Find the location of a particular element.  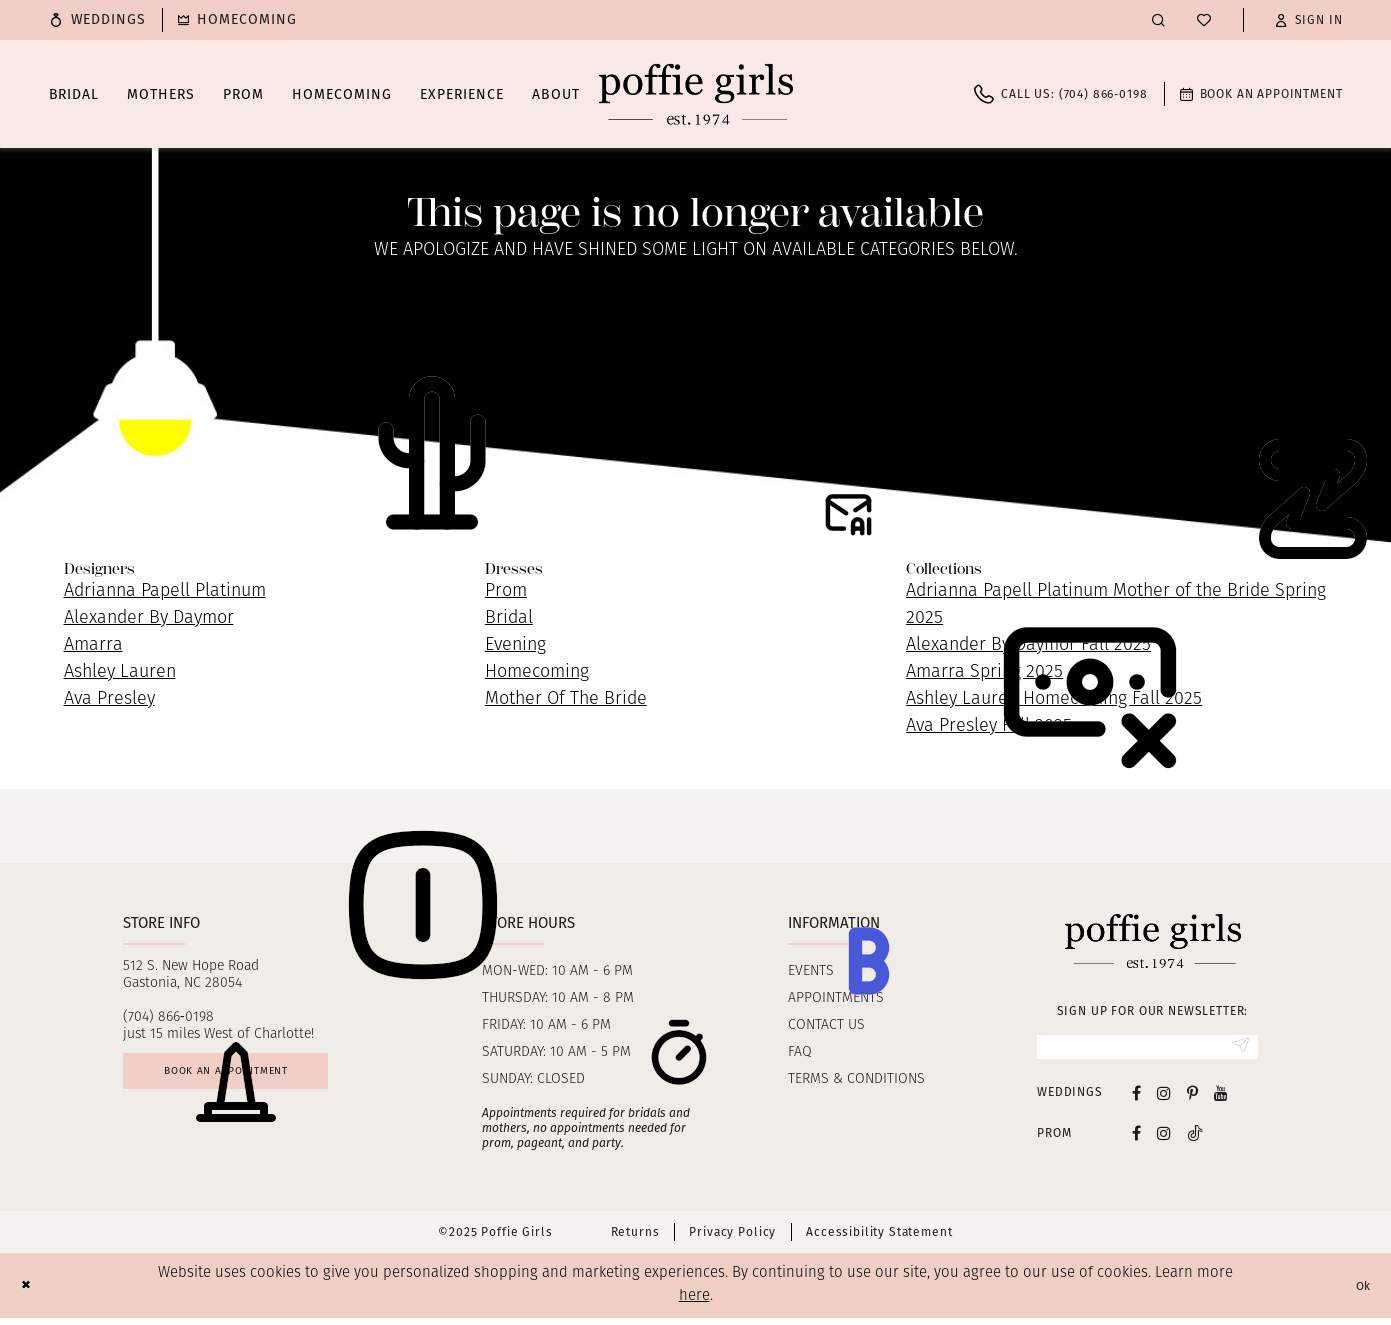

indicates desert or arid climate setting is located at coordinates (432, 453).